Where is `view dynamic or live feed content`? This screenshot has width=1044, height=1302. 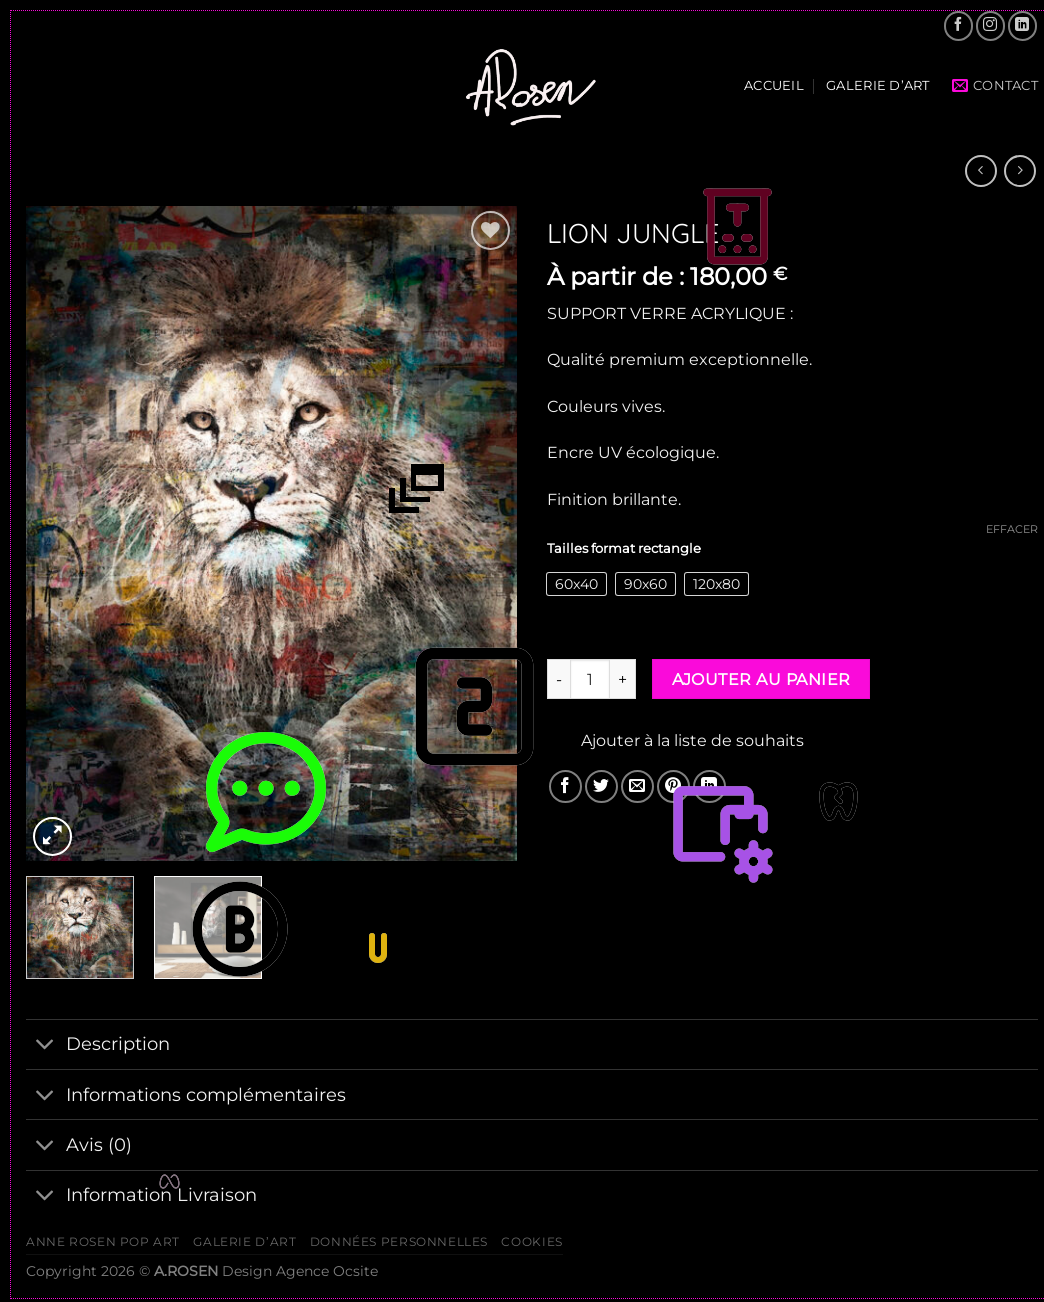
view dynamic or live feed content is located at coordinates (416, 488).